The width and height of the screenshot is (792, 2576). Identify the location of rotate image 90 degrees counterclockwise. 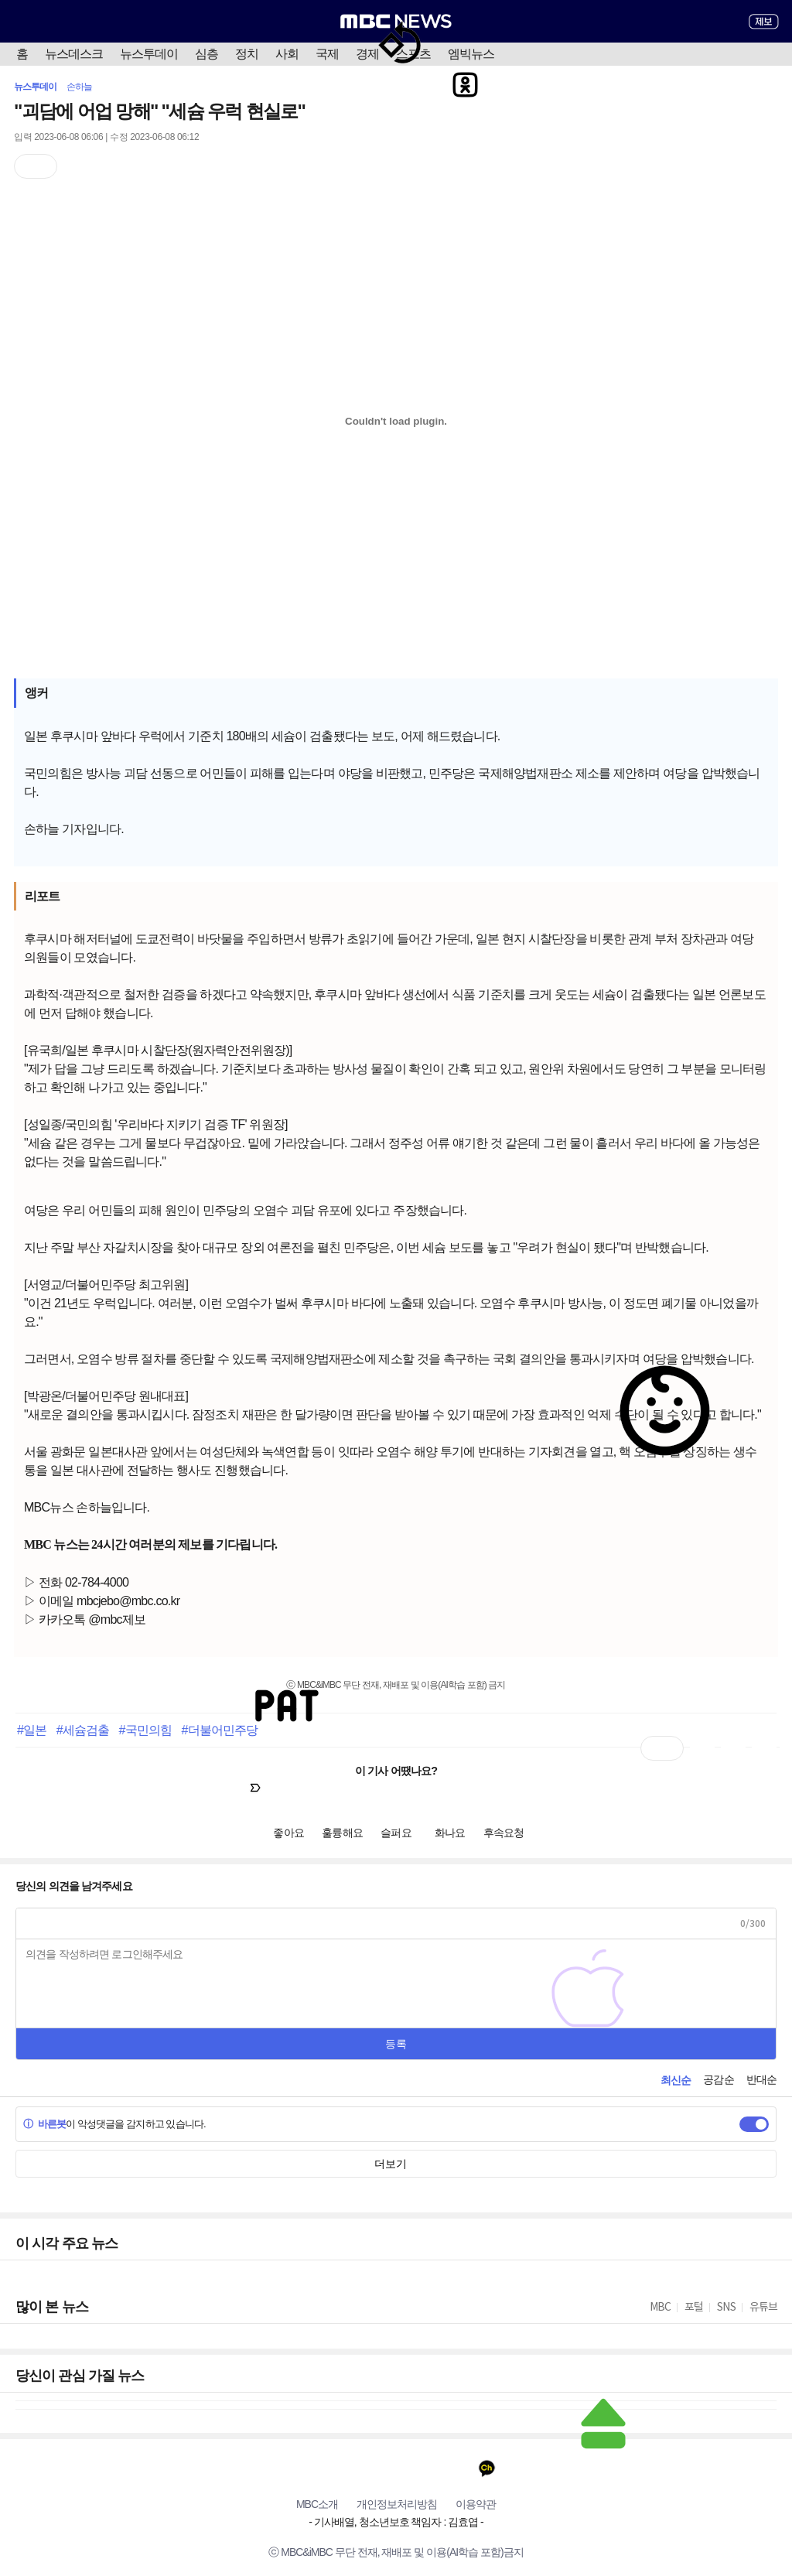
(401, 43).